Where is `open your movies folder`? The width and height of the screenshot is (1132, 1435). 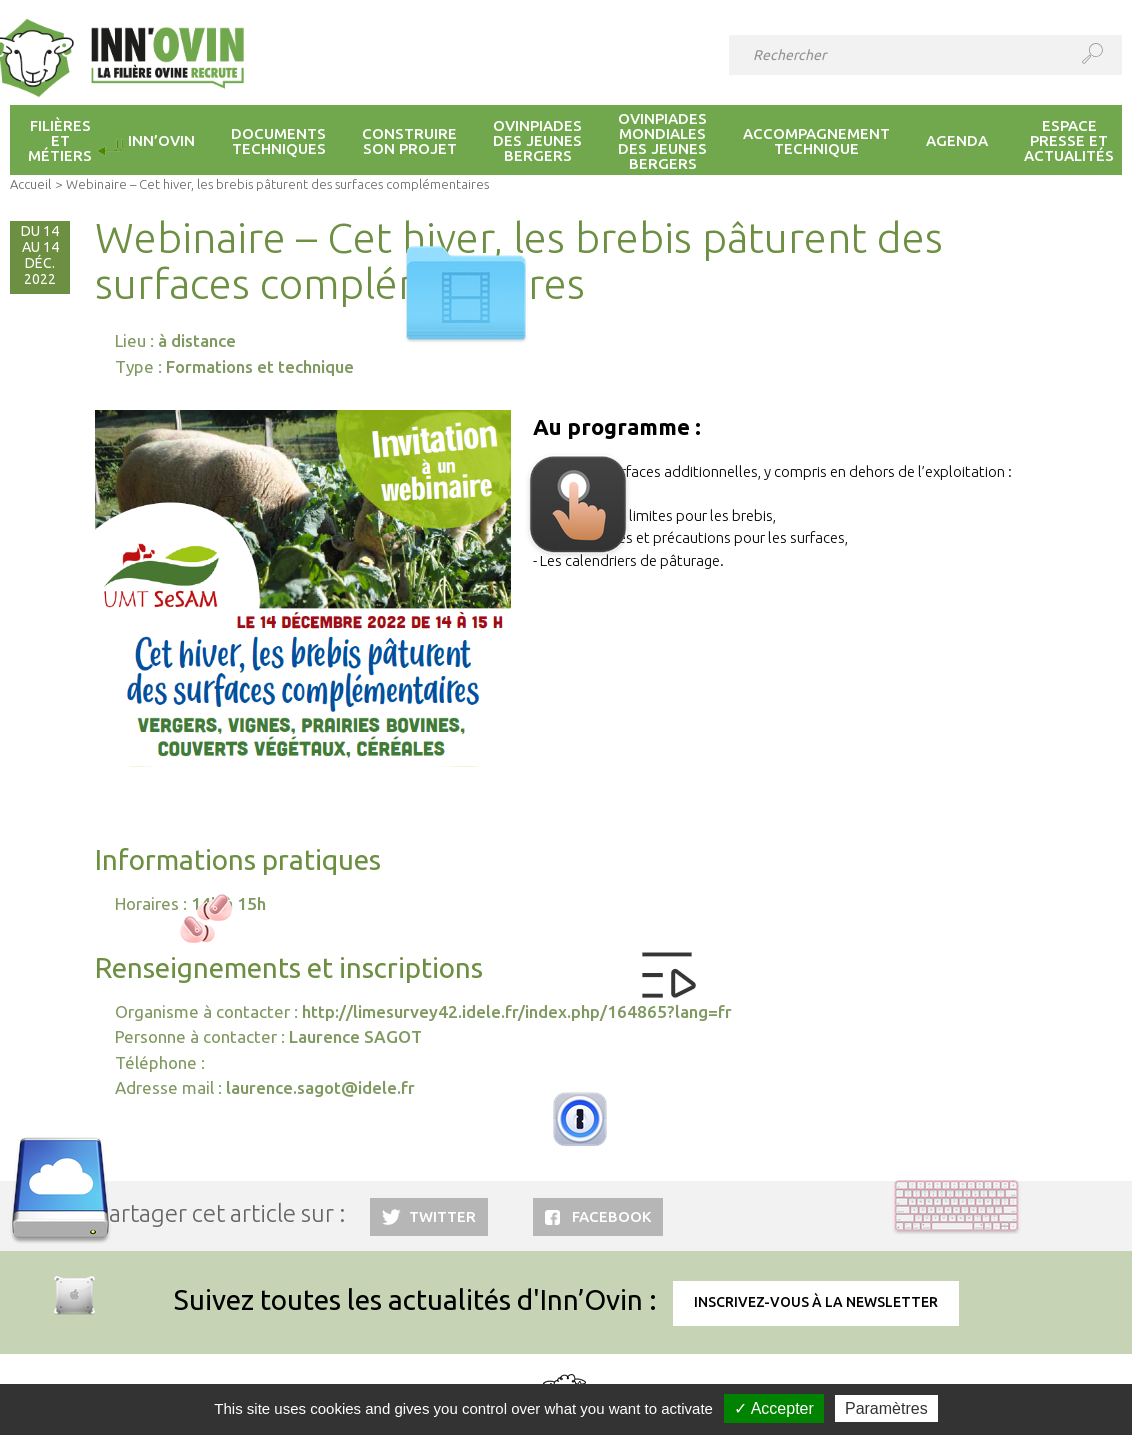 open your movies folder is located at coordinates (466, 293).